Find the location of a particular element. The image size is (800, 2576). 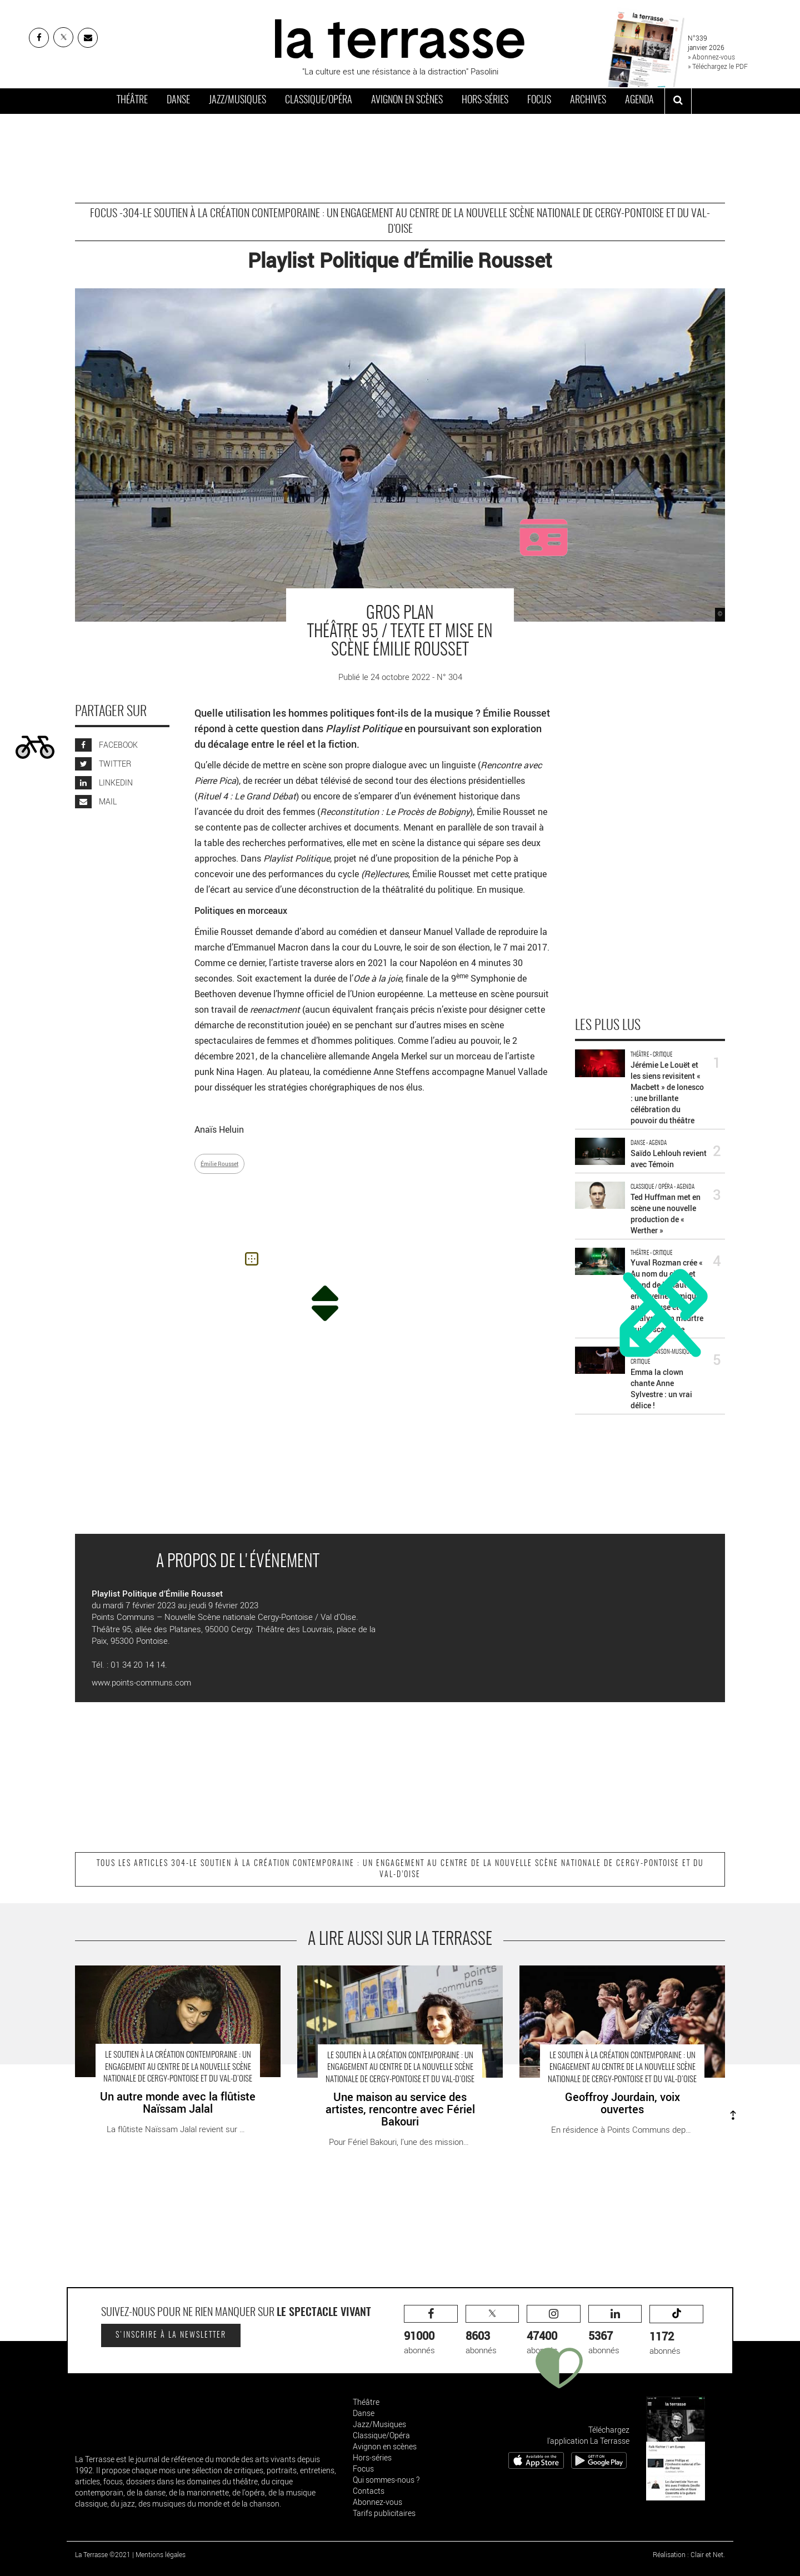

view your profile or identity information is located at coordinates (543, 537).